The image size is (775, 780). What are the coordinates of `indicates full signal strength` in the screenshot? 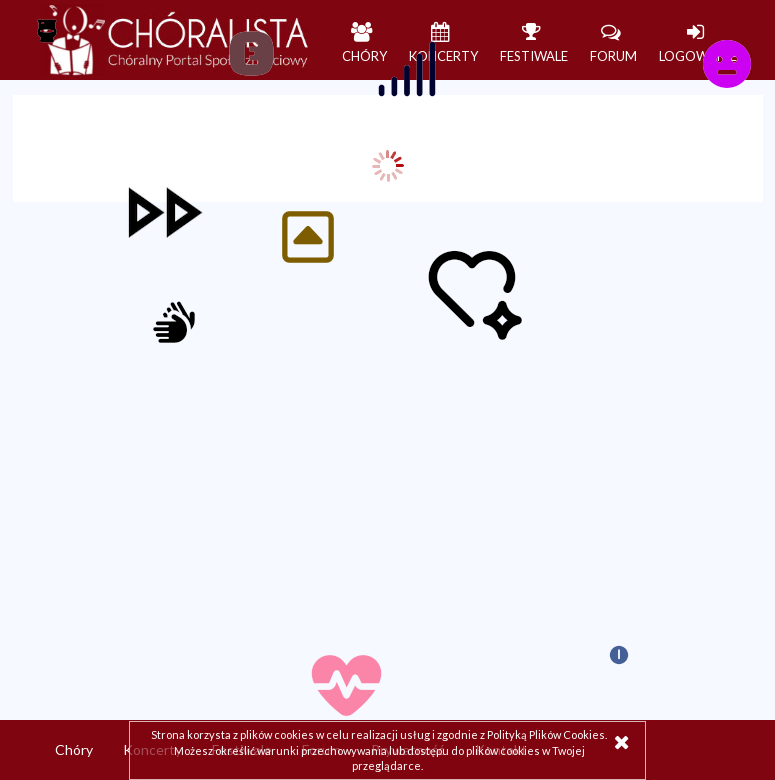 It's located at (407, 69).